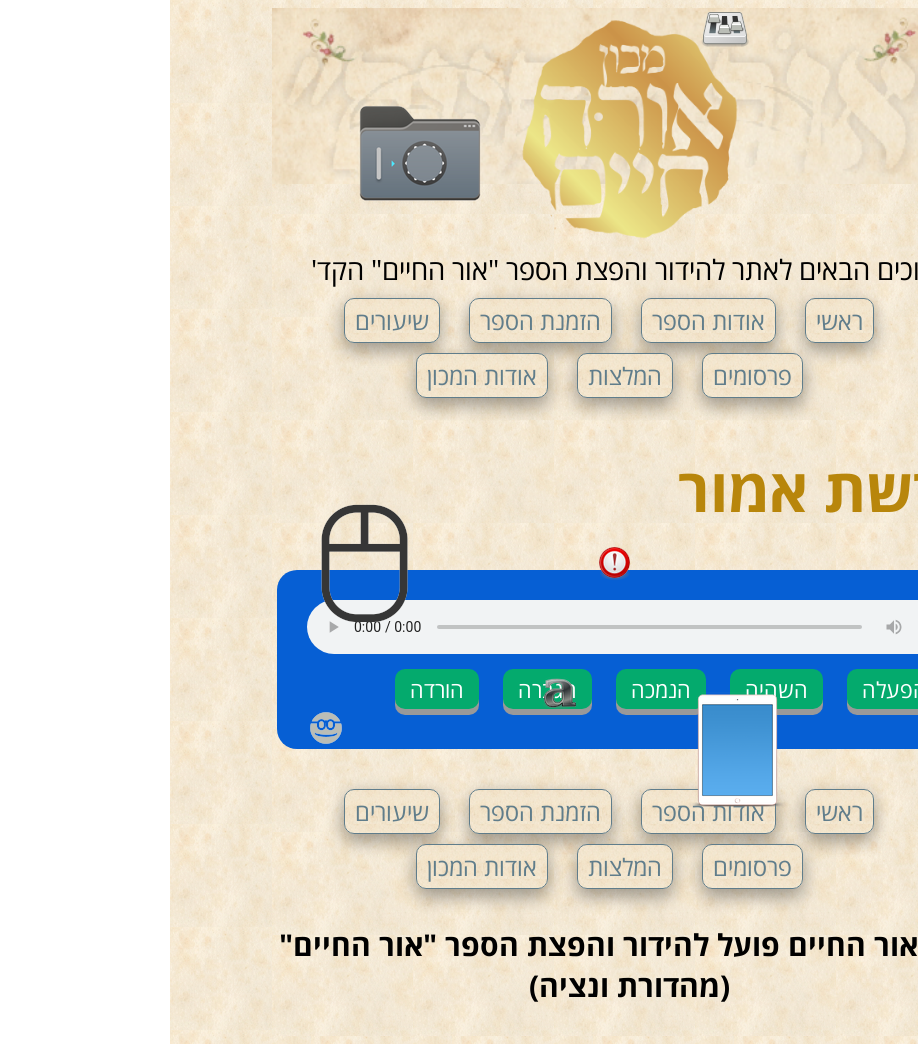  What do you see at coordinates (614, 562) in the screenshot?
I see `indicates important or critical information` at bounding box center [614, 562].